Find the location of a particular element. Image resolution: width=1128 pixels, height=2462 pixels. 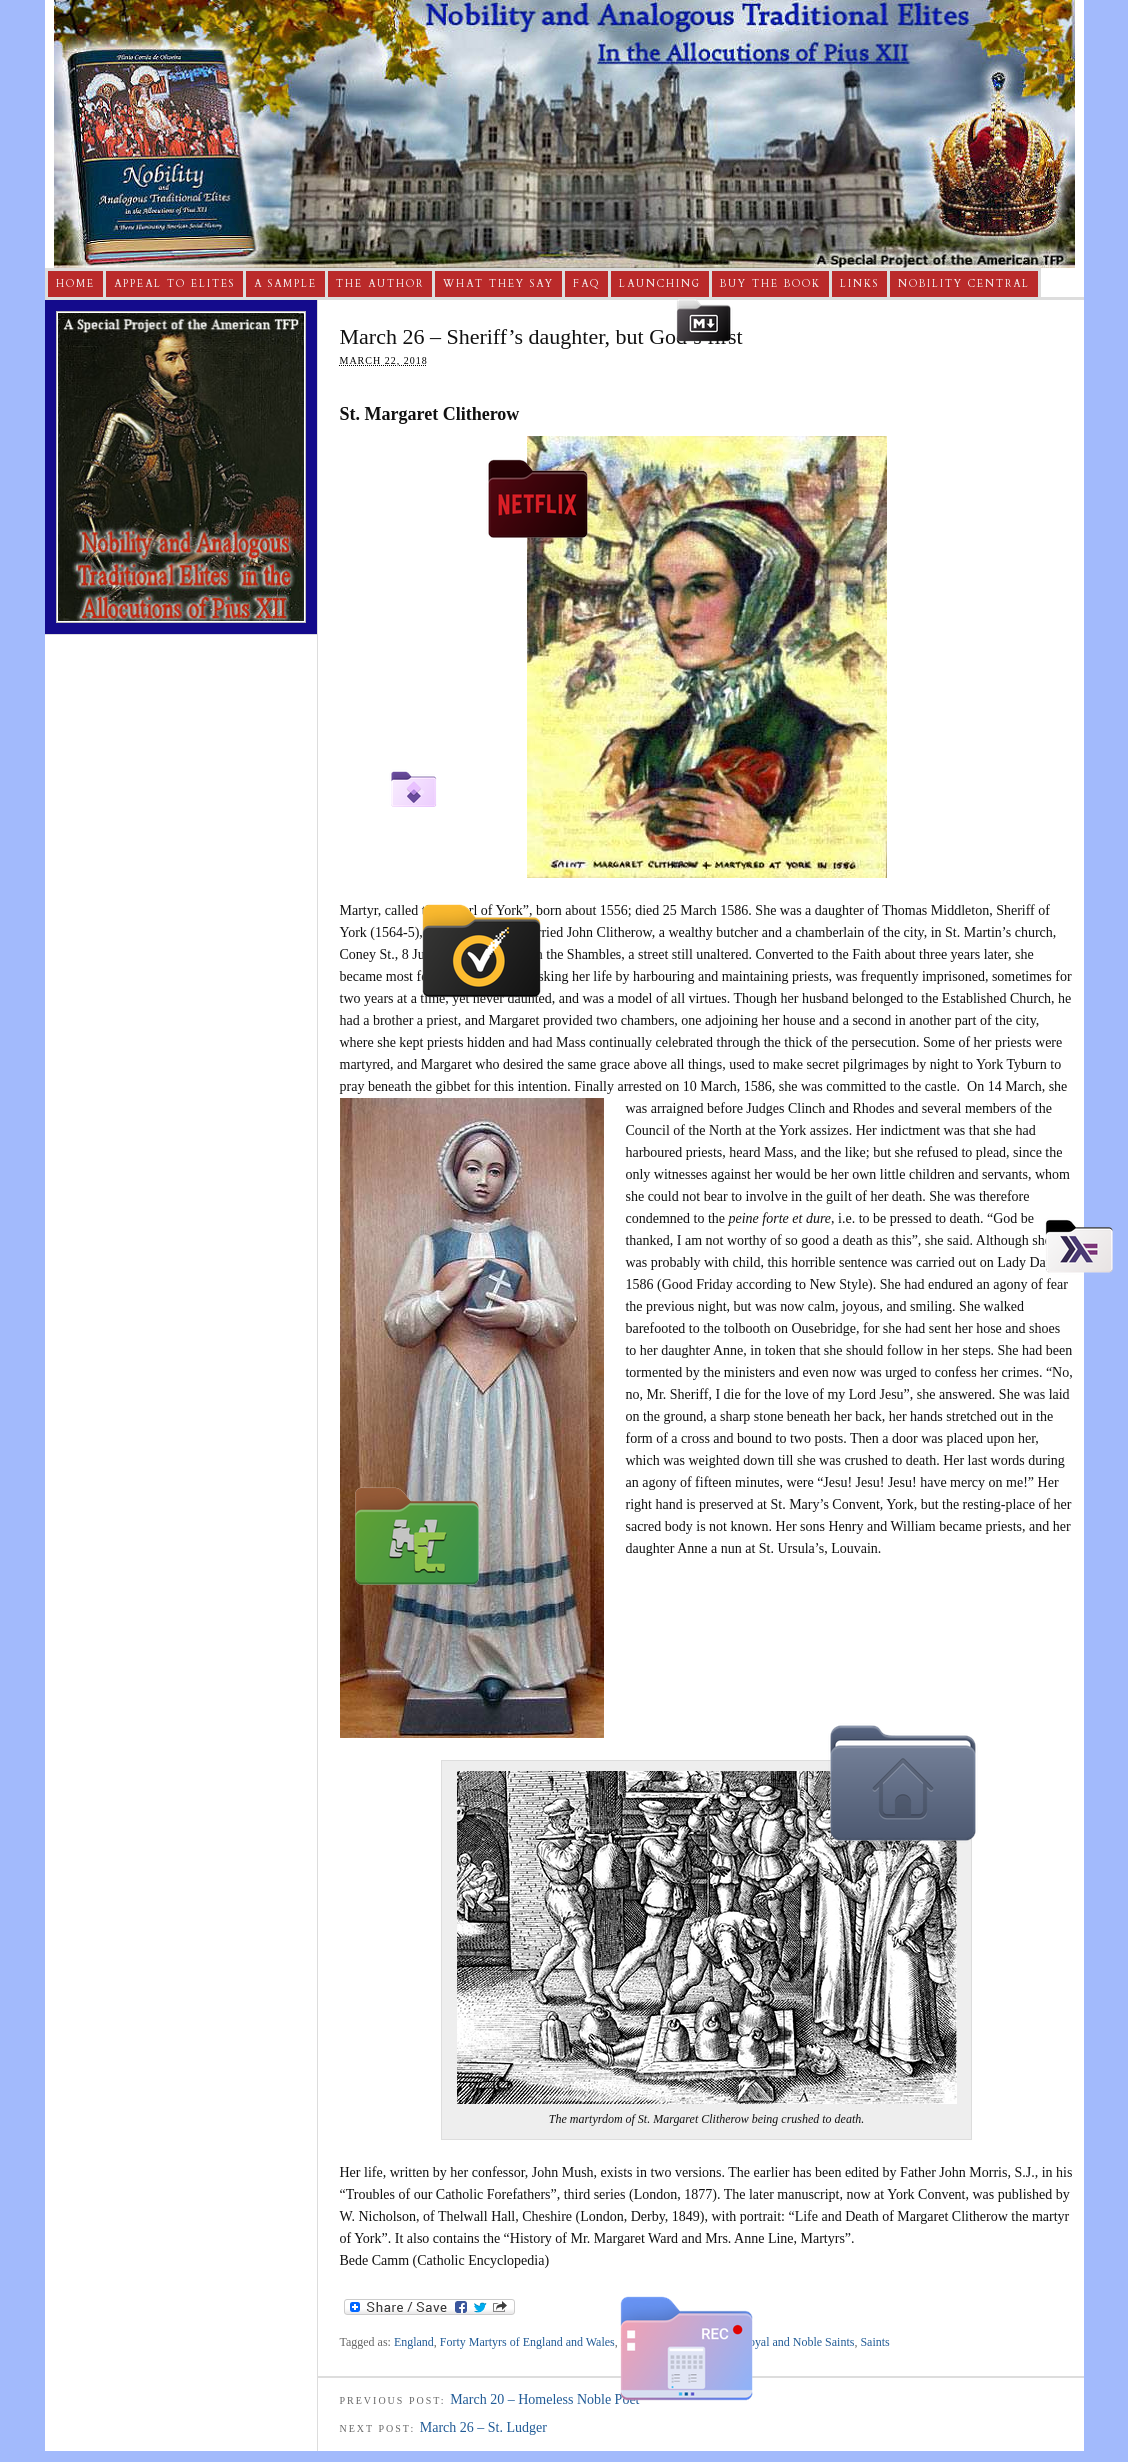

open norton antivirus files folder is located at coordinates (481, 954).